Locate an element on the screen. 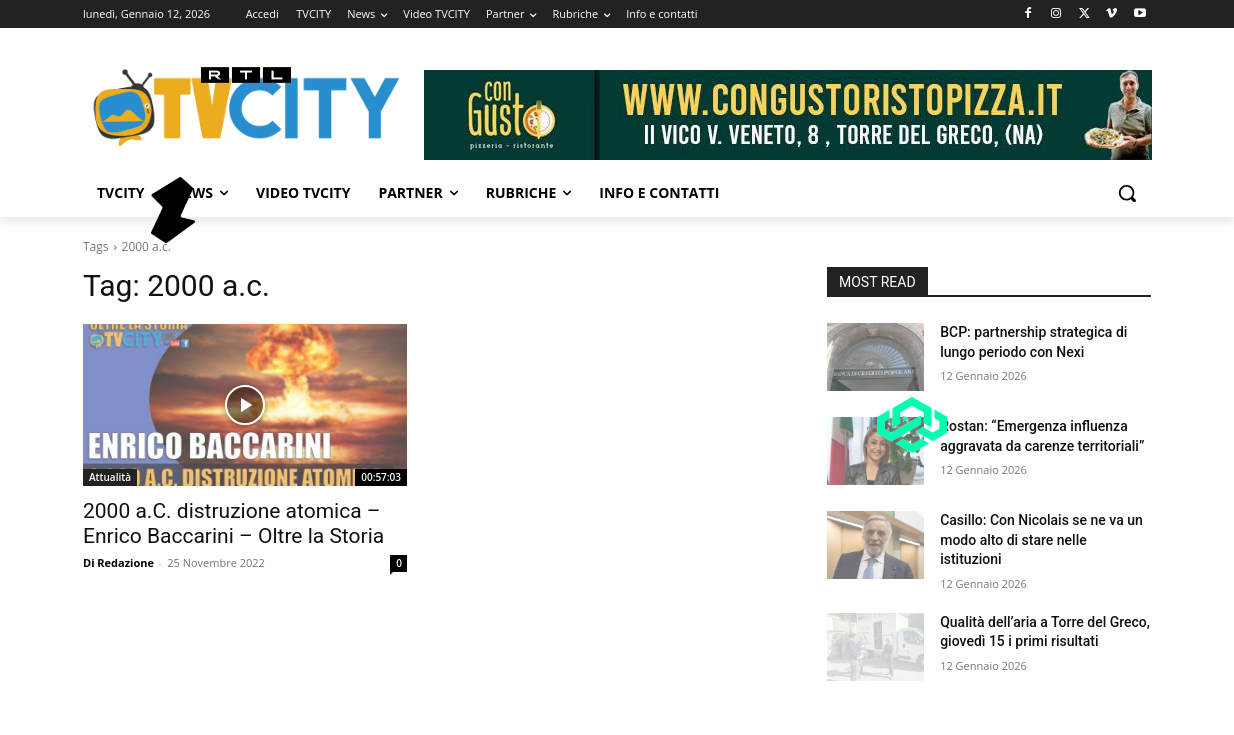 This screenshot has height=735, width=1234. RTL media company logo is located at coordinates (246, 75).